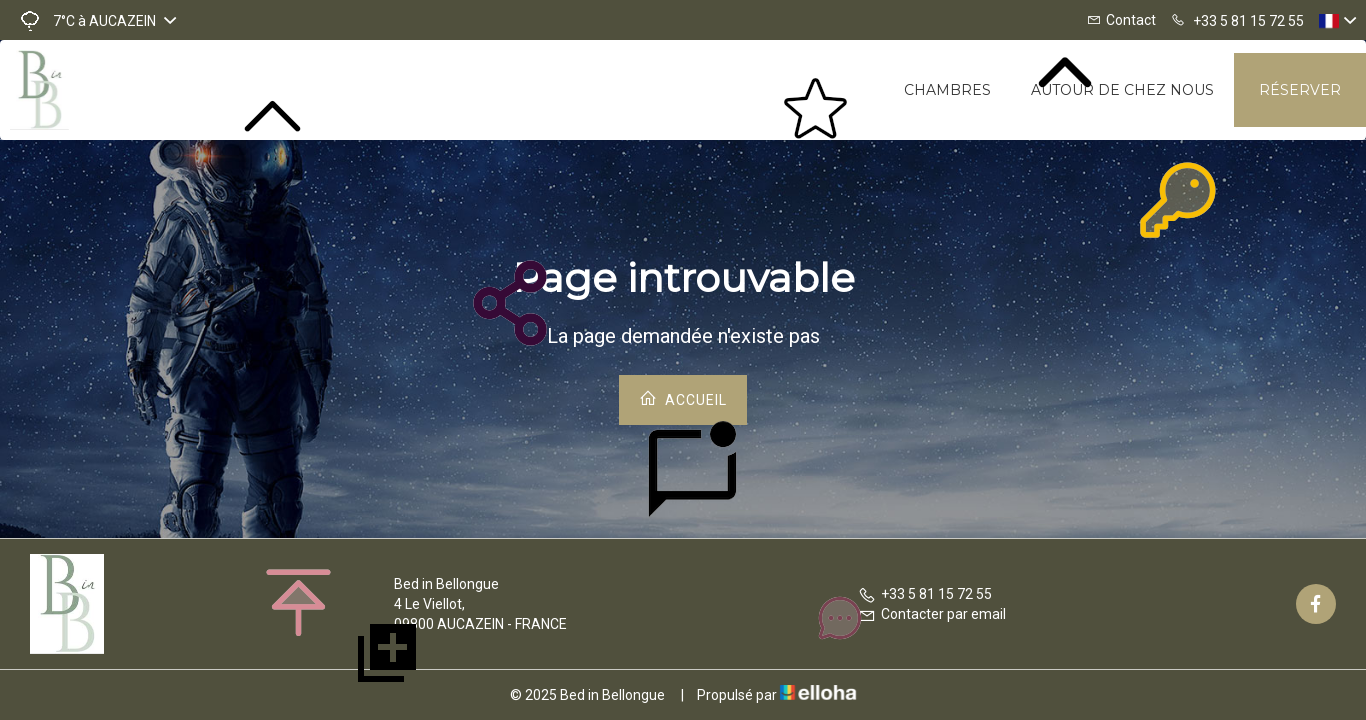  I want to click on add to favorites, so click(815, 109).